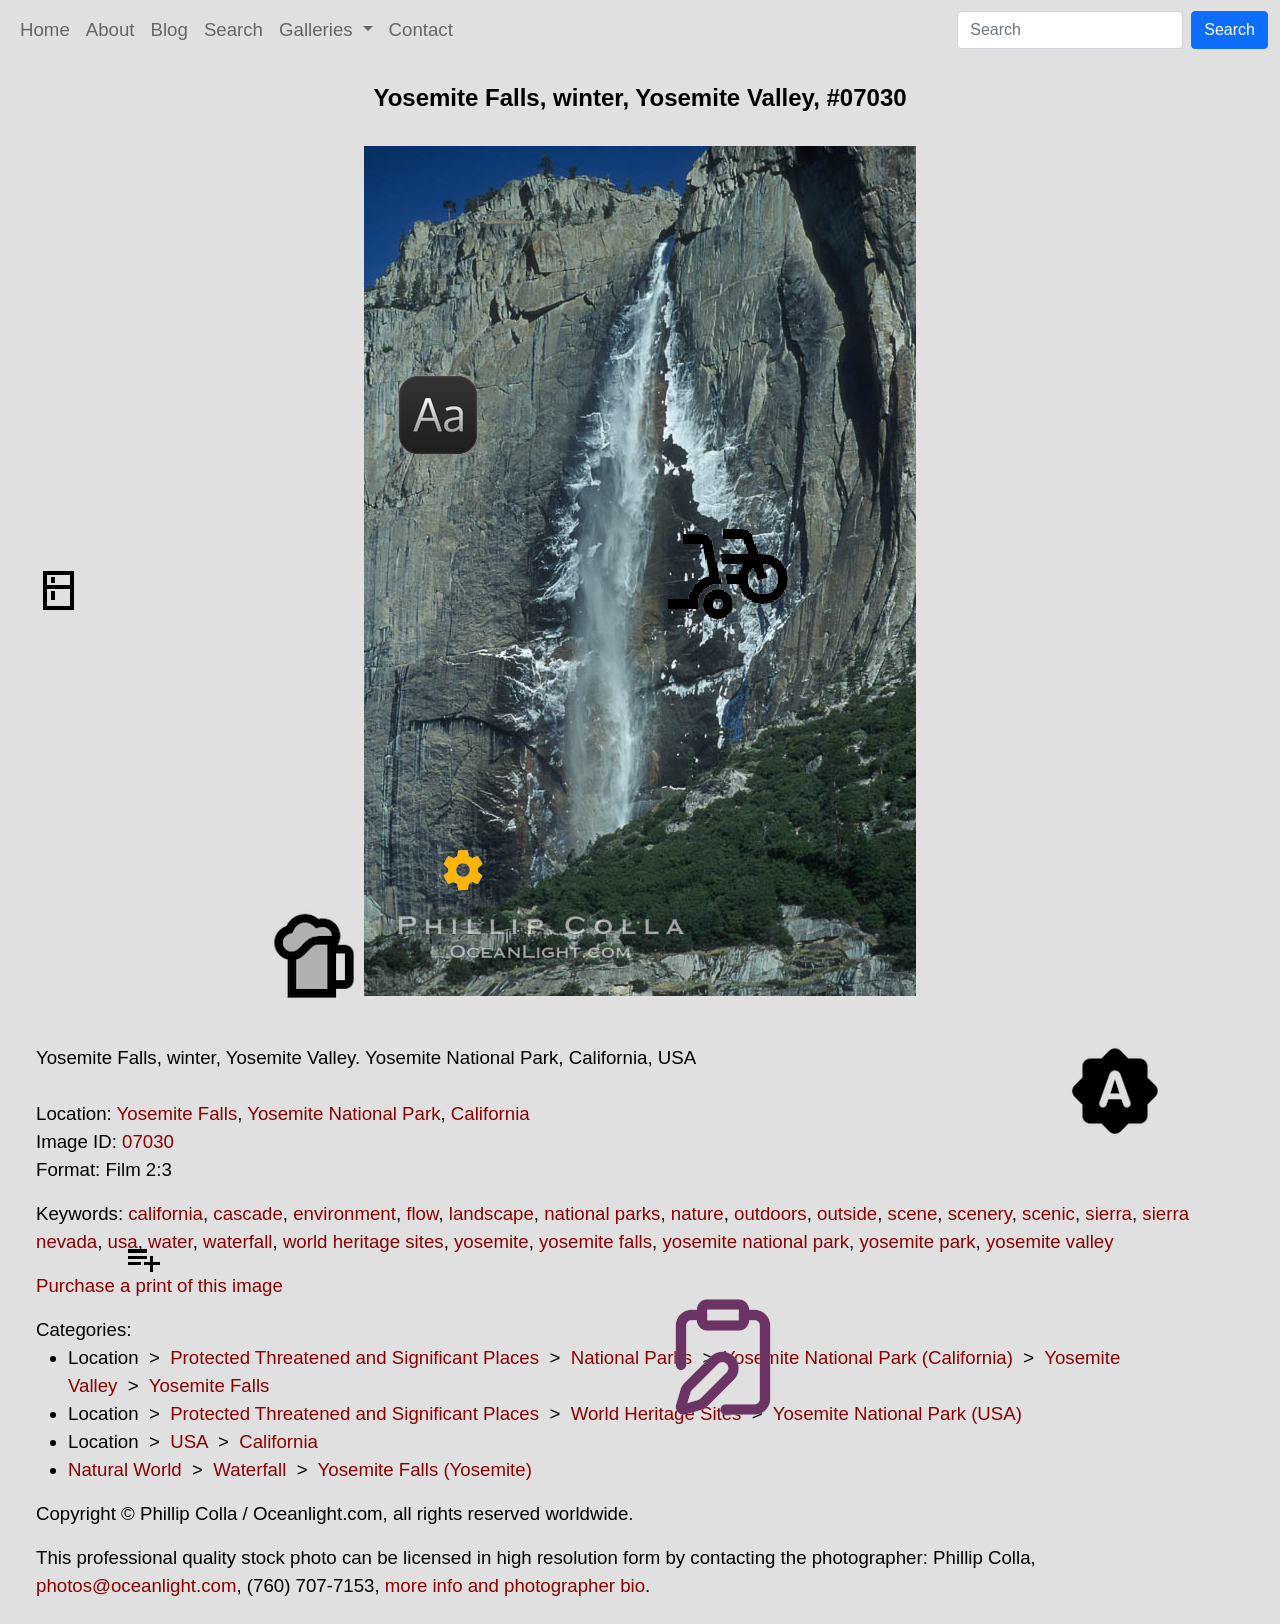 This screenshot has height=1624, width=1280. I want to click on open settings menu, so click(463, 870).